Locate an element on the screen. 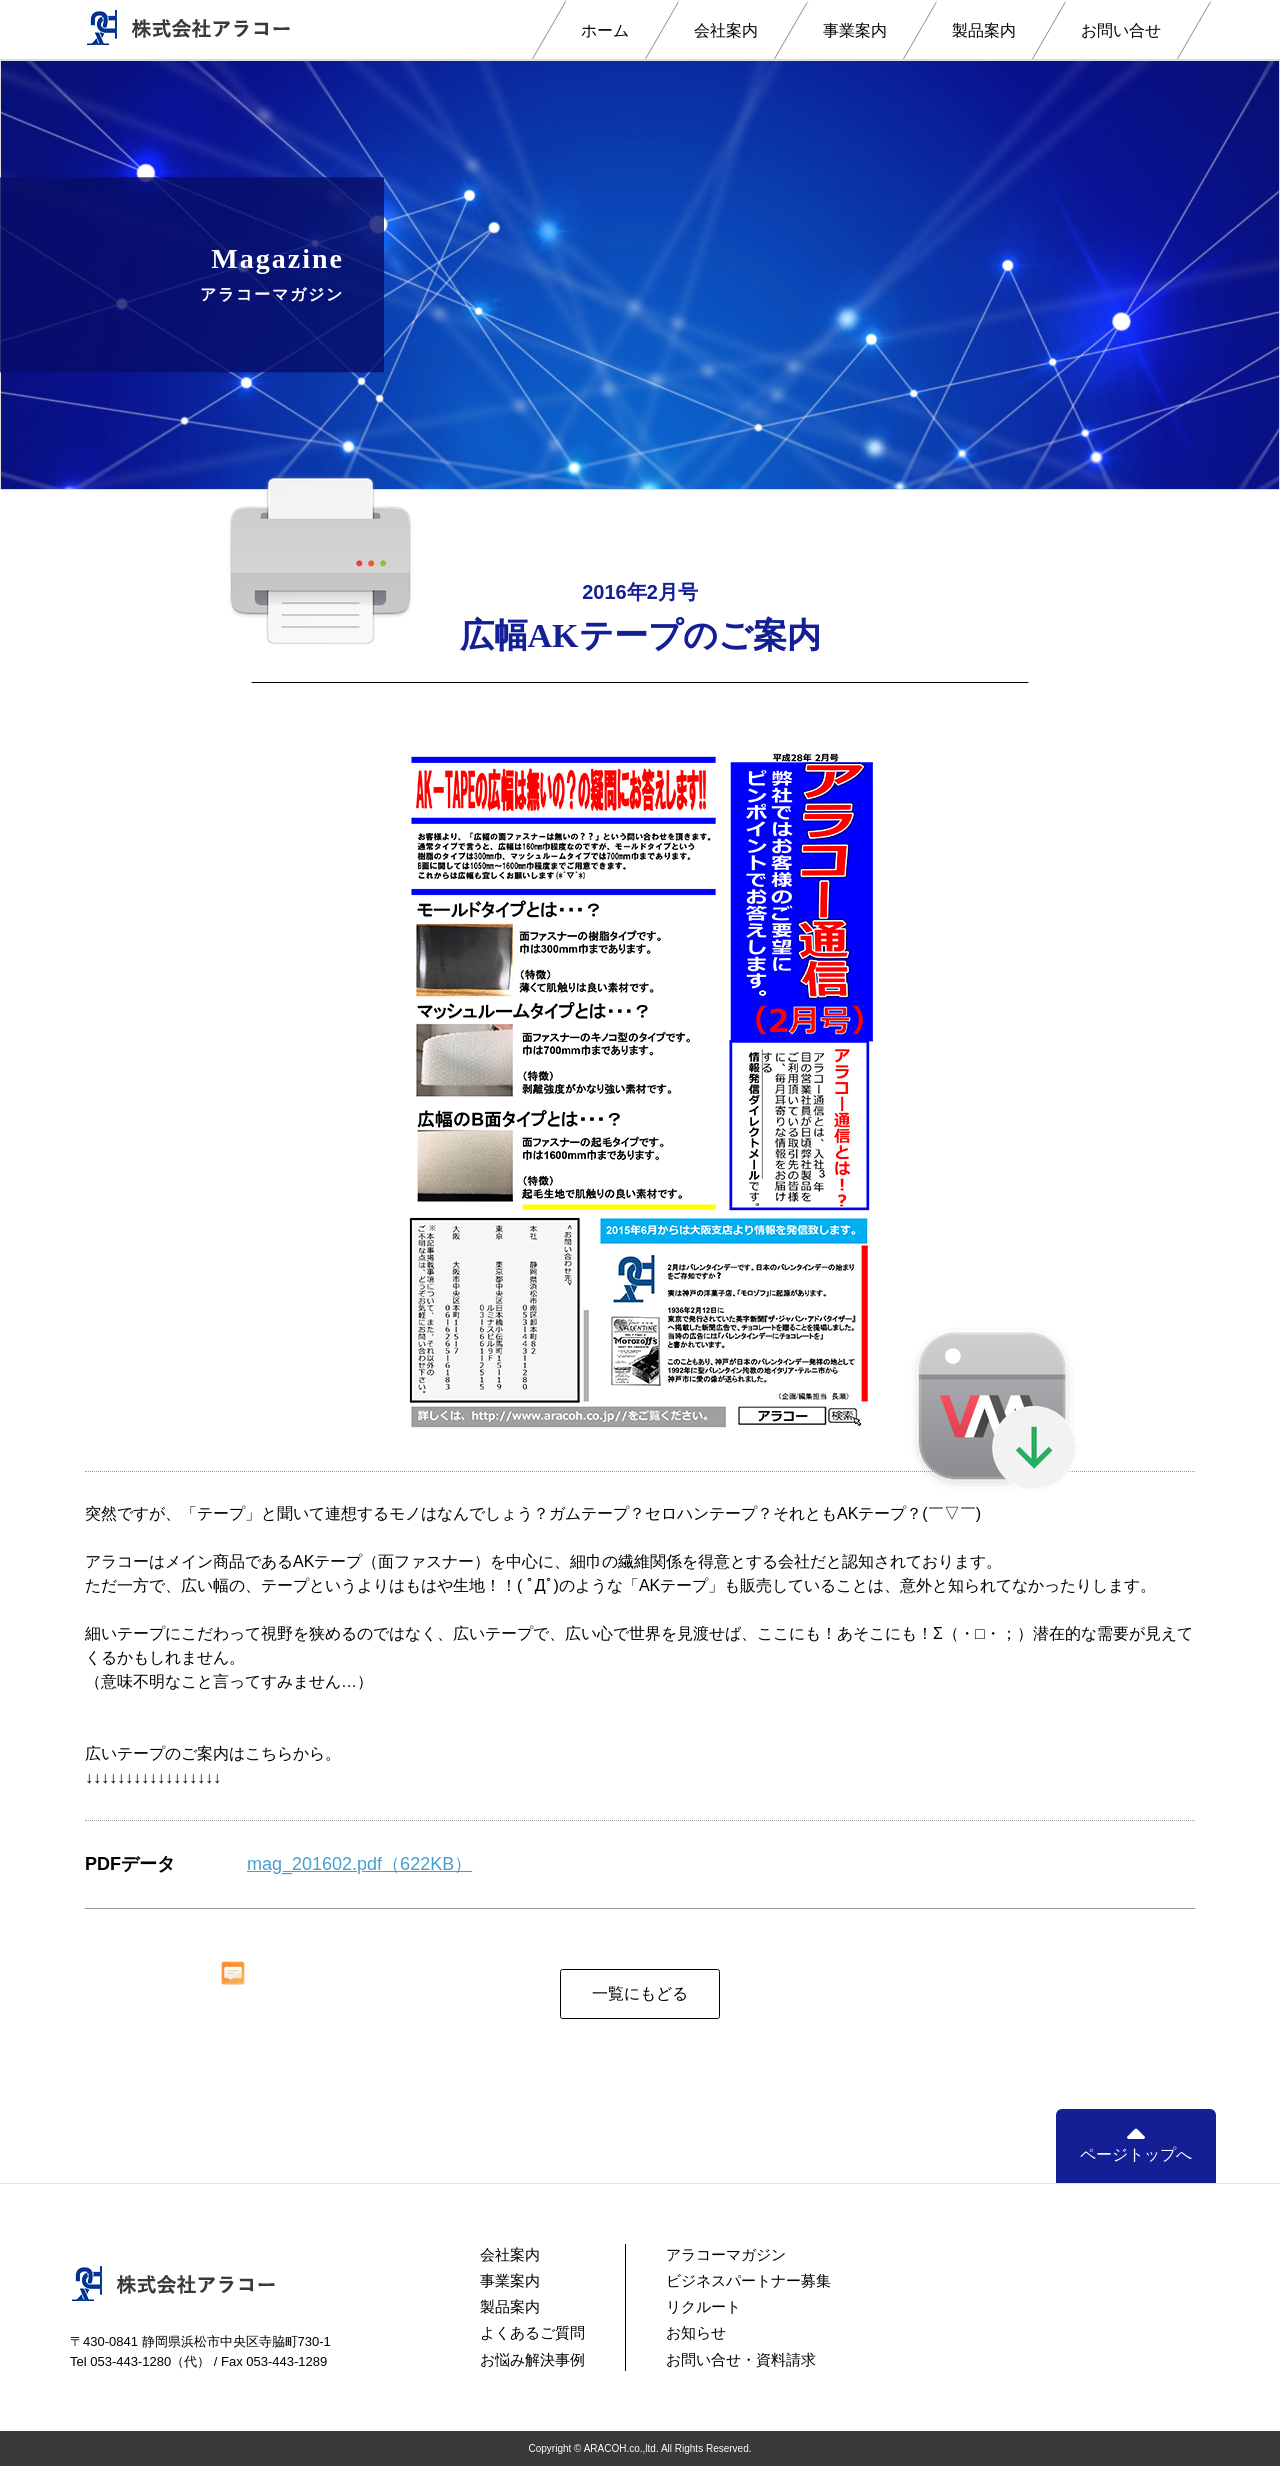 The image size is (1280, 2466). open instant messaging app is located at coordinates (233, 1973).